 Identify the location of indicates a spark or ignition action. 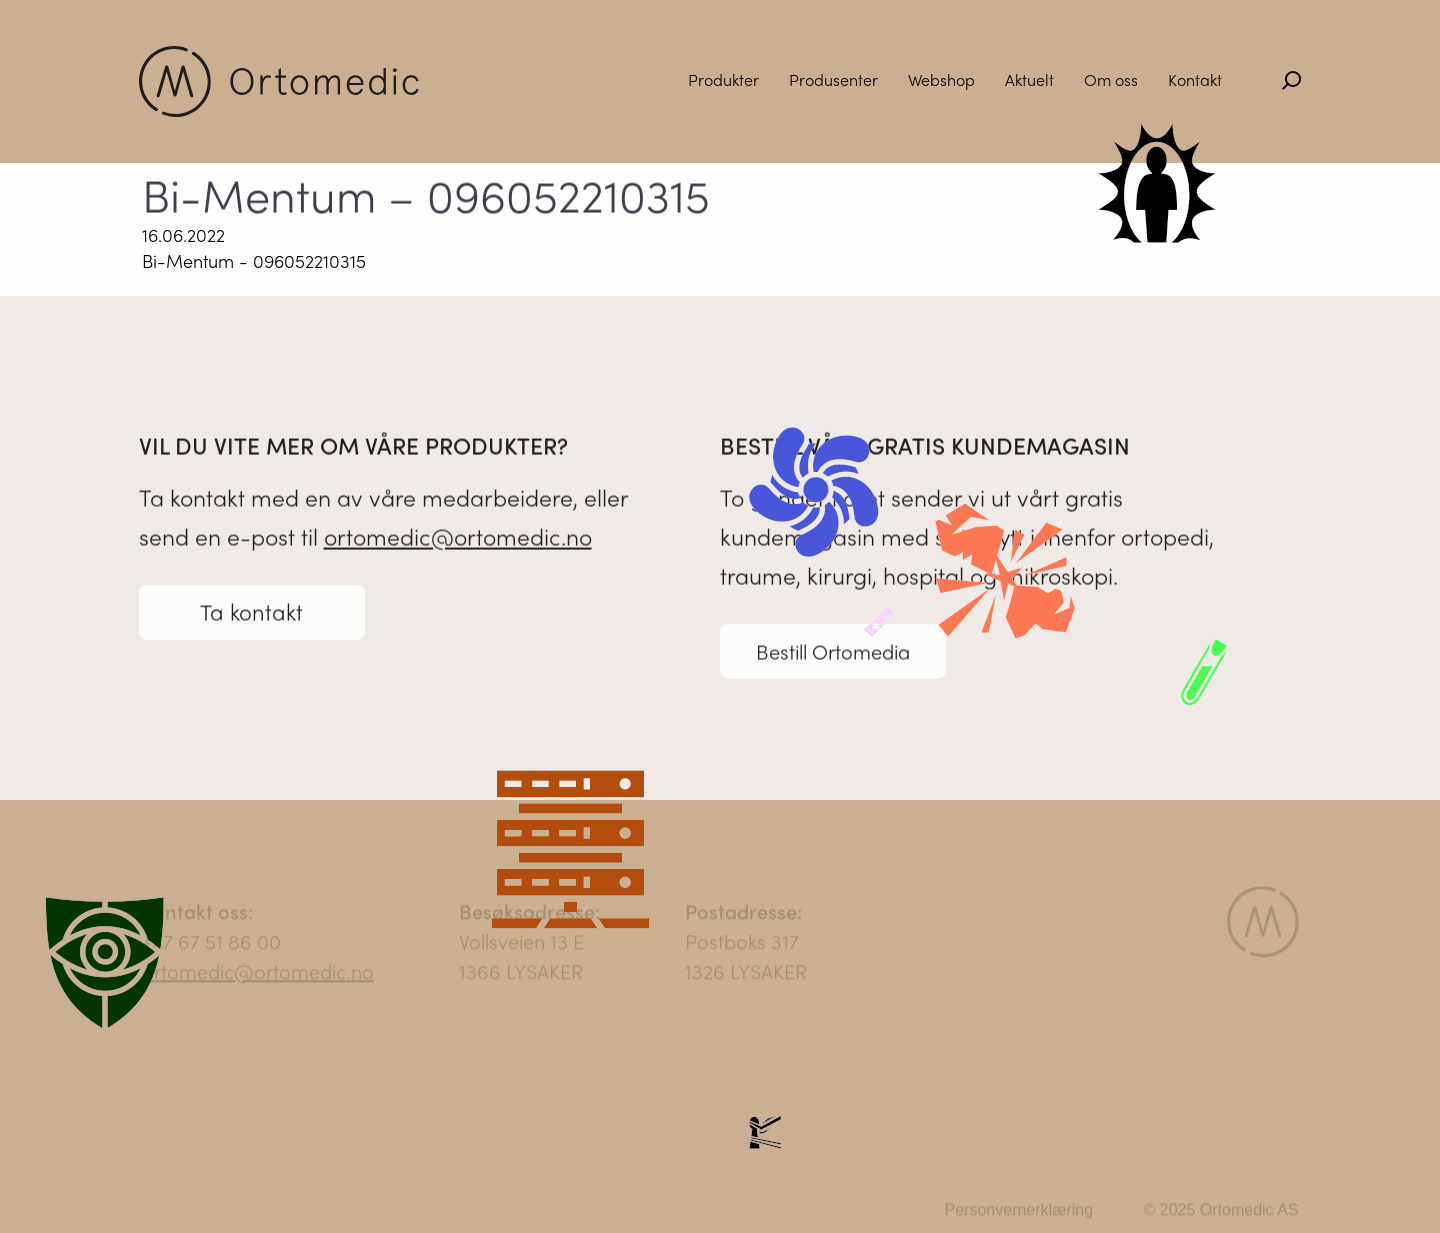
(1005, 571).